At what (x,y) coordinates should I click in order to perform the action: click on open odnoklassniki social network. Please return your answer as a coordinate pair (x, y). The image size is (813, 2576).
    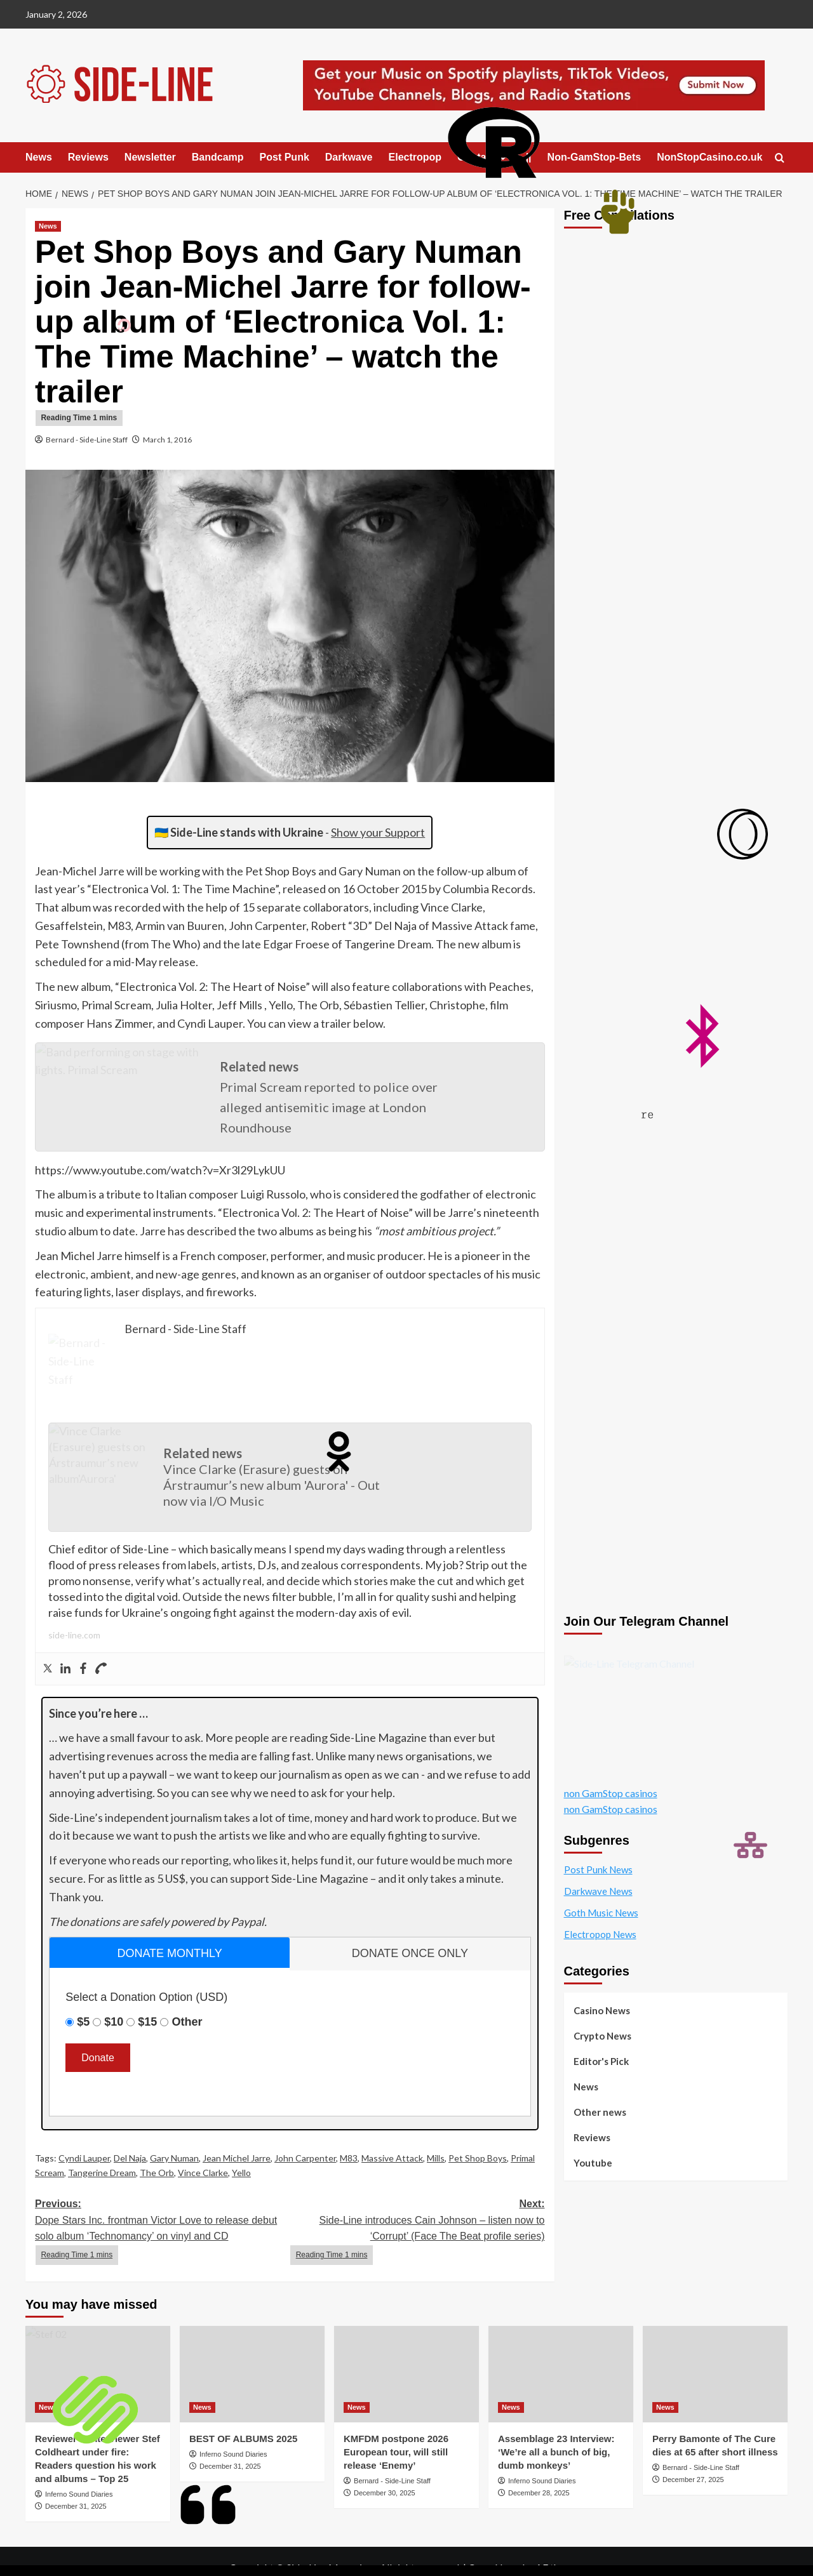
    Looking at the image, I should click on (339, 1451).